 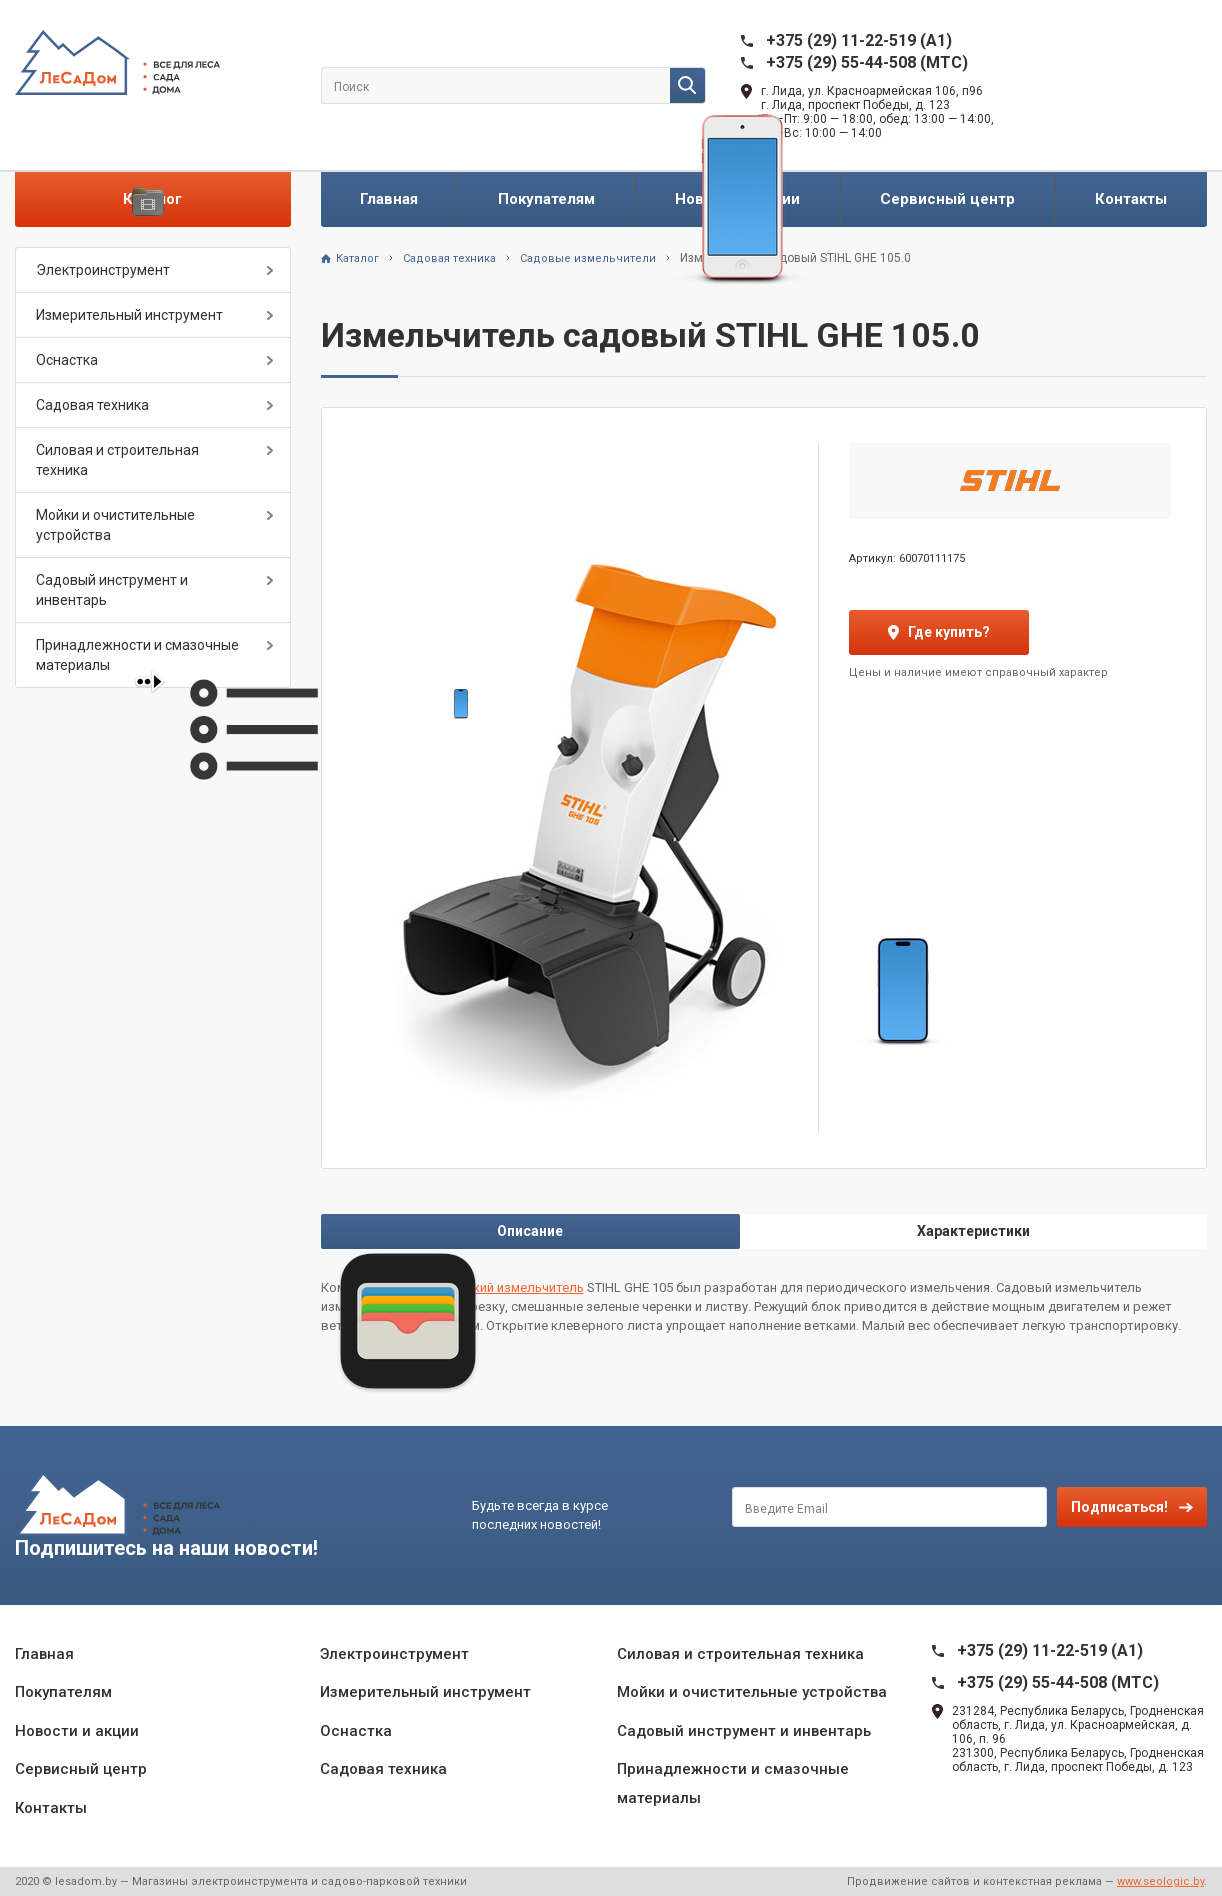 I want to click on navigate forward in browser or file history, so click(x=148, y=682).